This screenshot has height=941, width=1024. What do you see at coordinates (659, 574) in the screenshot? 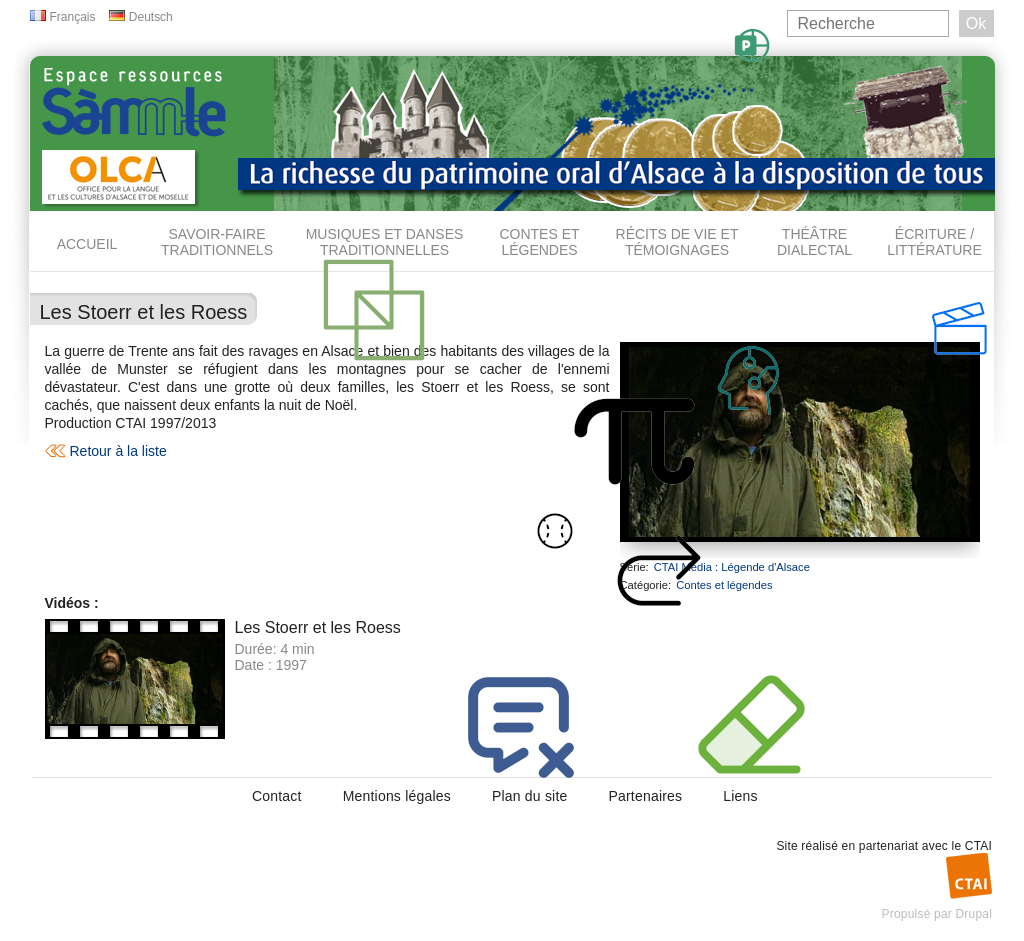
I see `redo or repeat the last action` at bounding box center [659, 574].